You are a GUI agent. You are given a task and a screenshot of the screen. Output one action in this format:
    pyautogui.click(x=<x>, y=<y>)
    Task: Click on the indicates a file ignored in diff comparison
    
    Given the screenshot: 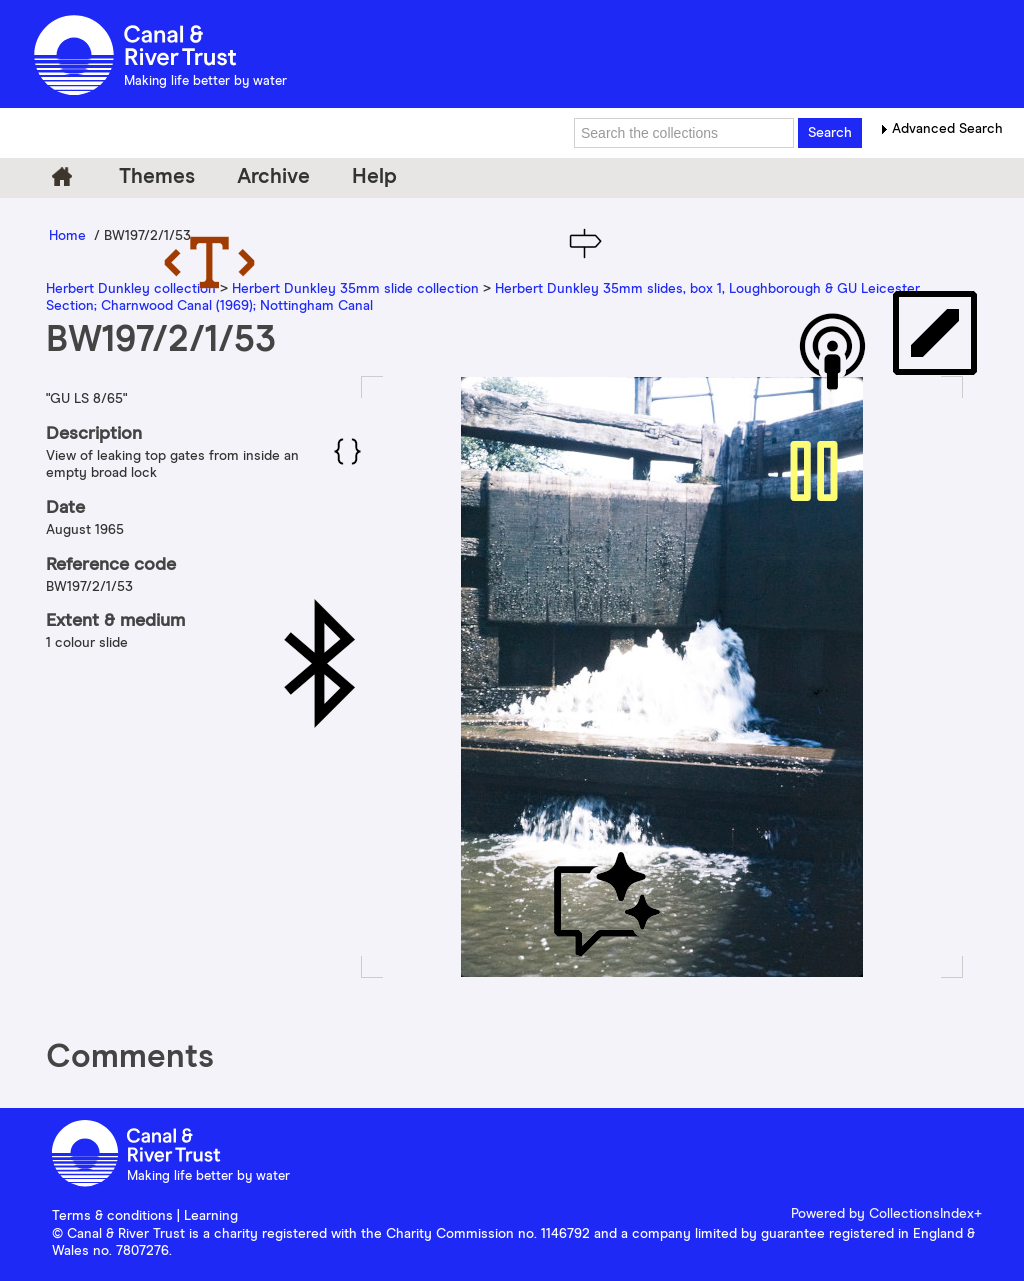 What is the action you would take?
    pyautogui.click(x=935, y=333)
    